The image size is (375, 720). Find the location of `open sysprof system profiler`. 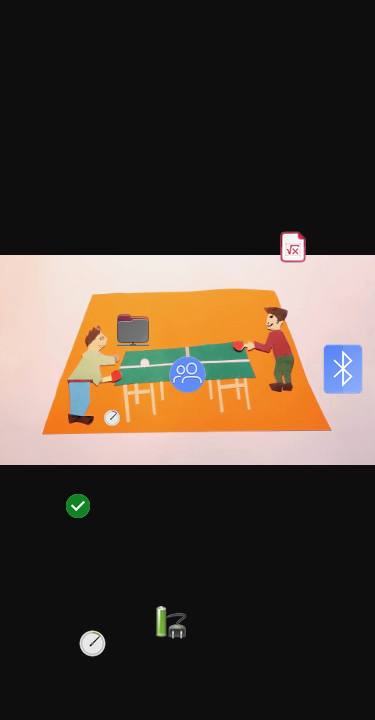

open sysprof system profiler is located at coordinates (112, 418).